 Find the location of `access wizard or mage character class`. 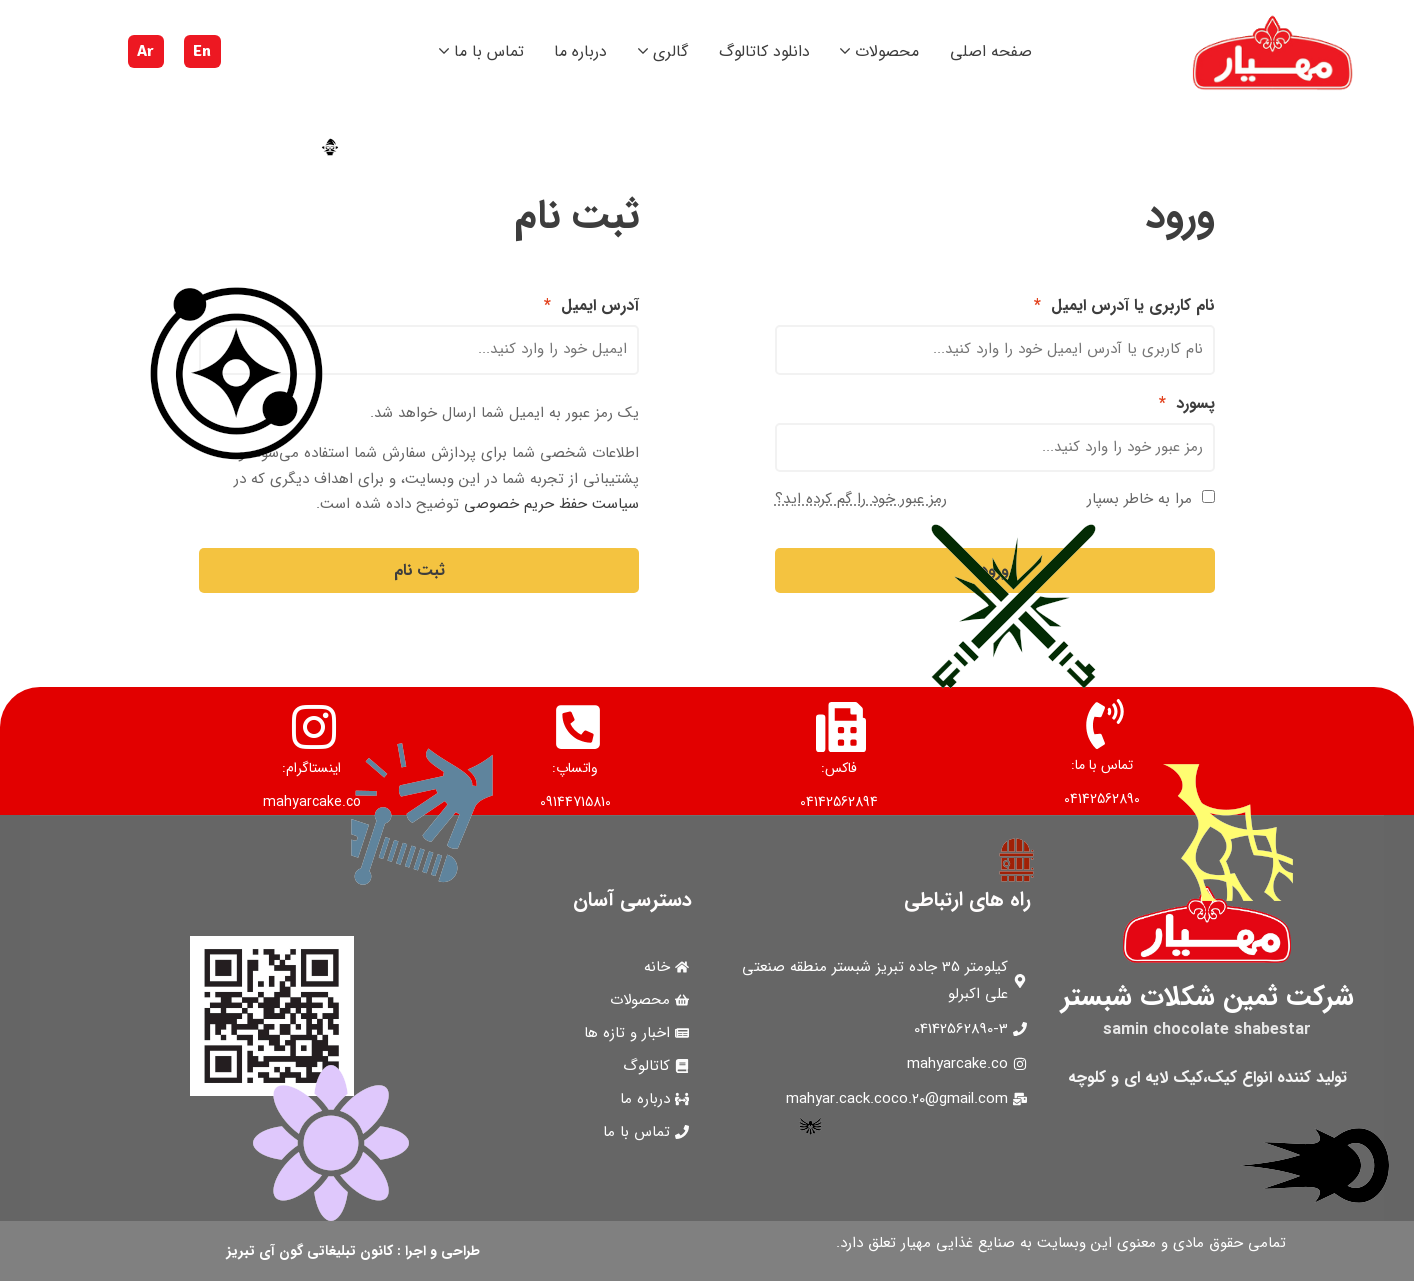

access wizard or mage character class is located at coordinates (330, 147).